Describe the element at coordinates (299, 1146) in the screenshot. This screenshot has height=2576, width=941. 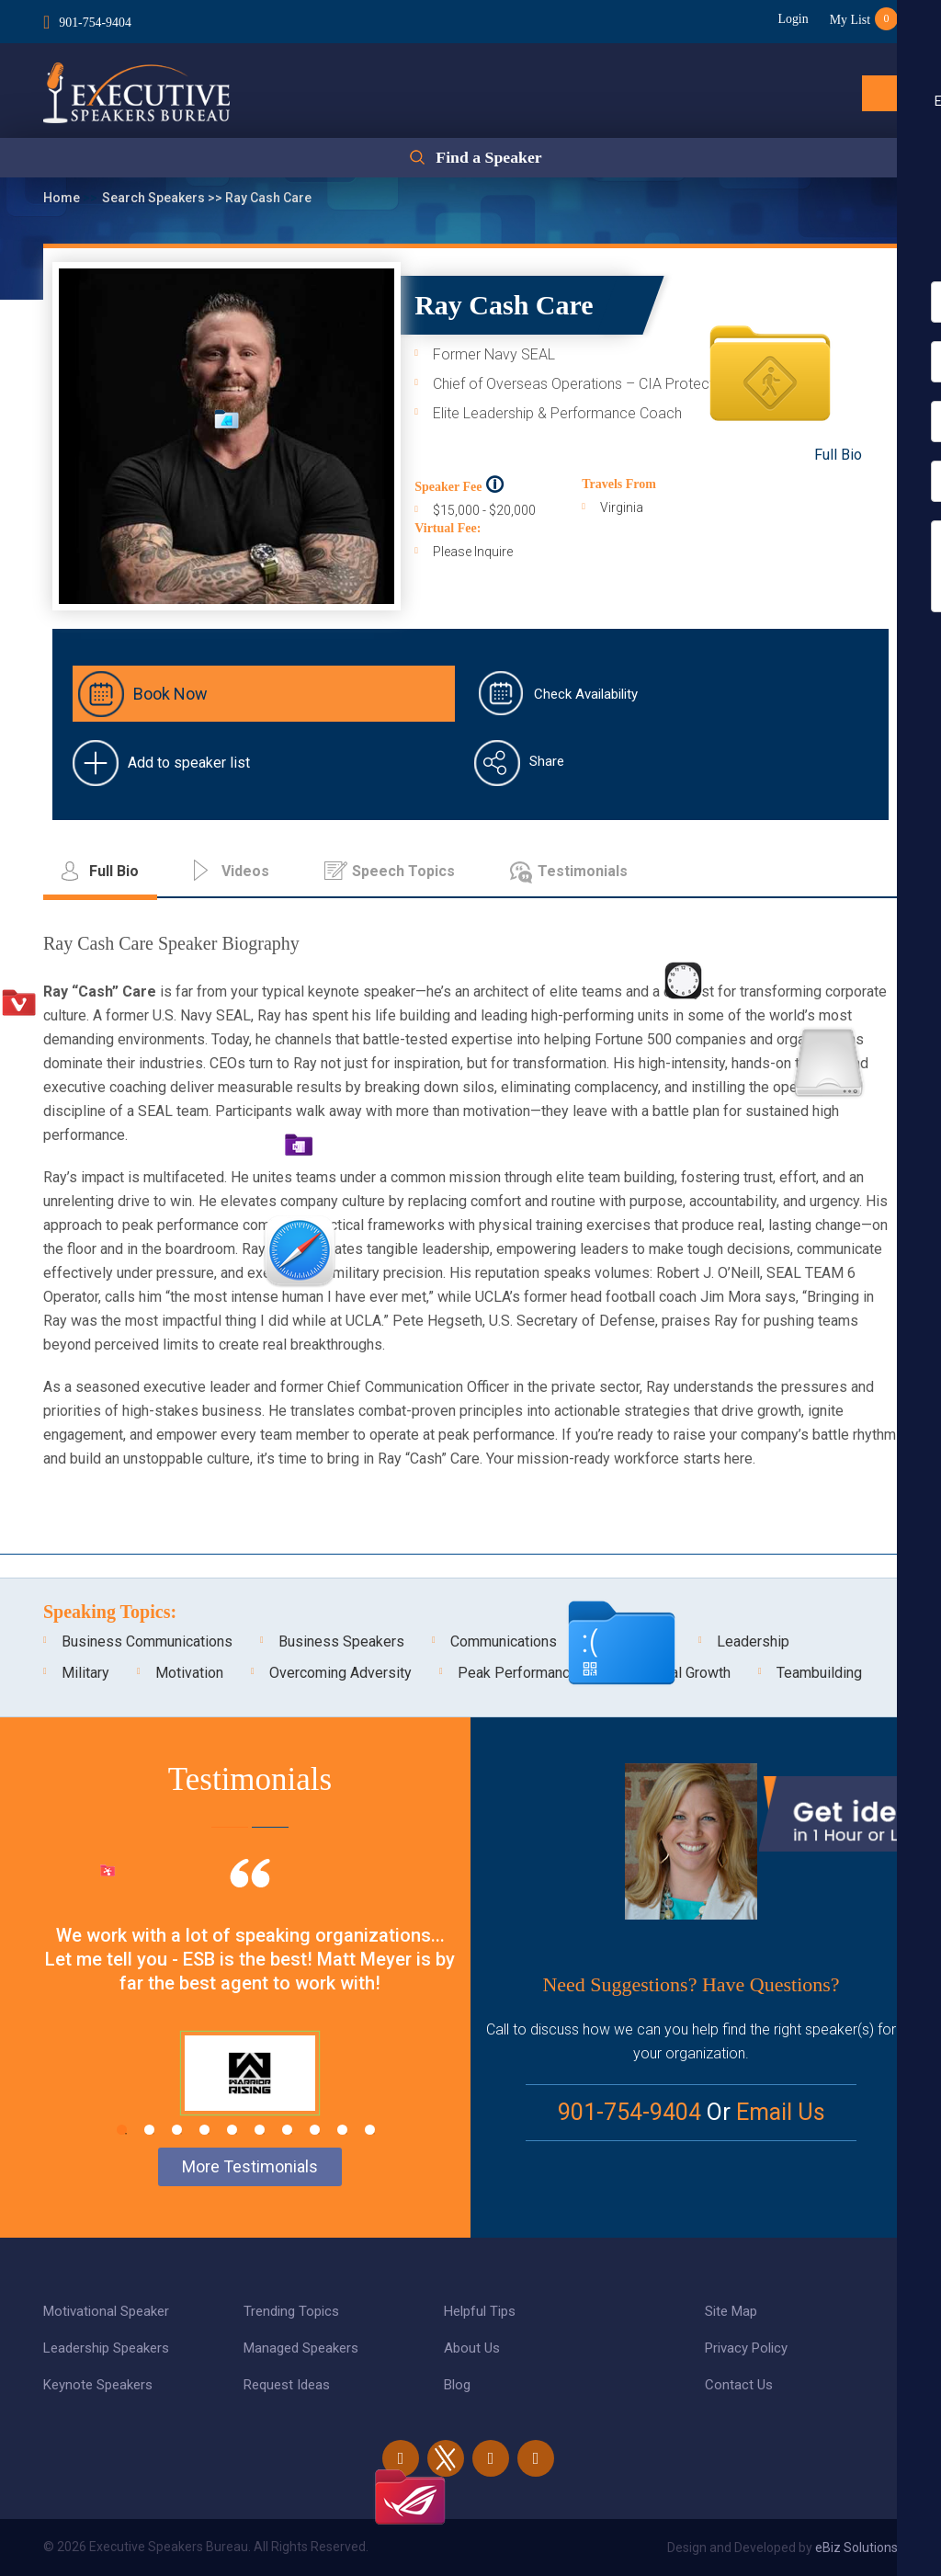
I see `open folder containing Microsoft OneNote files` at that location.